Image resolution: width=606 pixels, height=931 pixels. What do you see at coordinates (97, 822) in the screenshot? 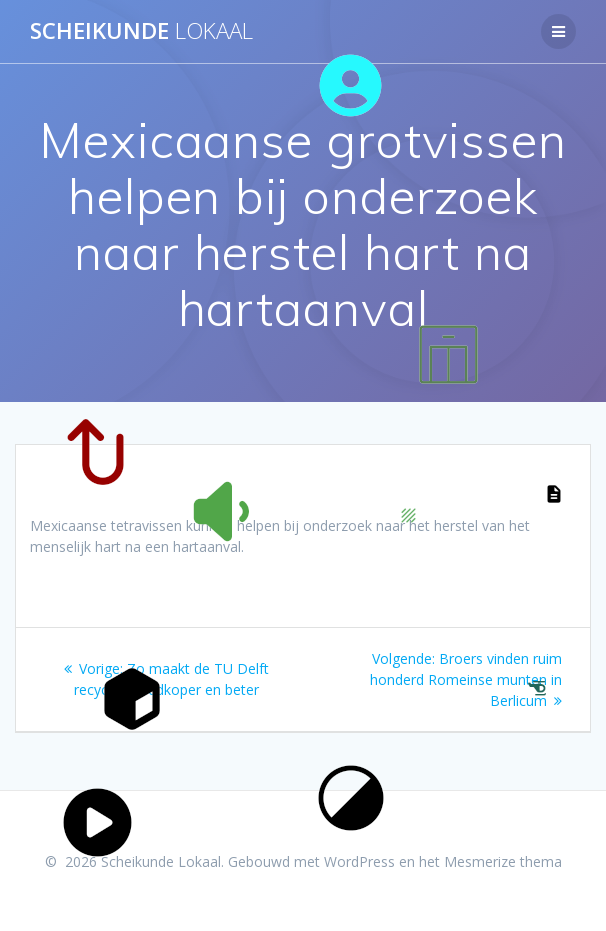
I see `play media or video content` at bounding box center [97, 822].